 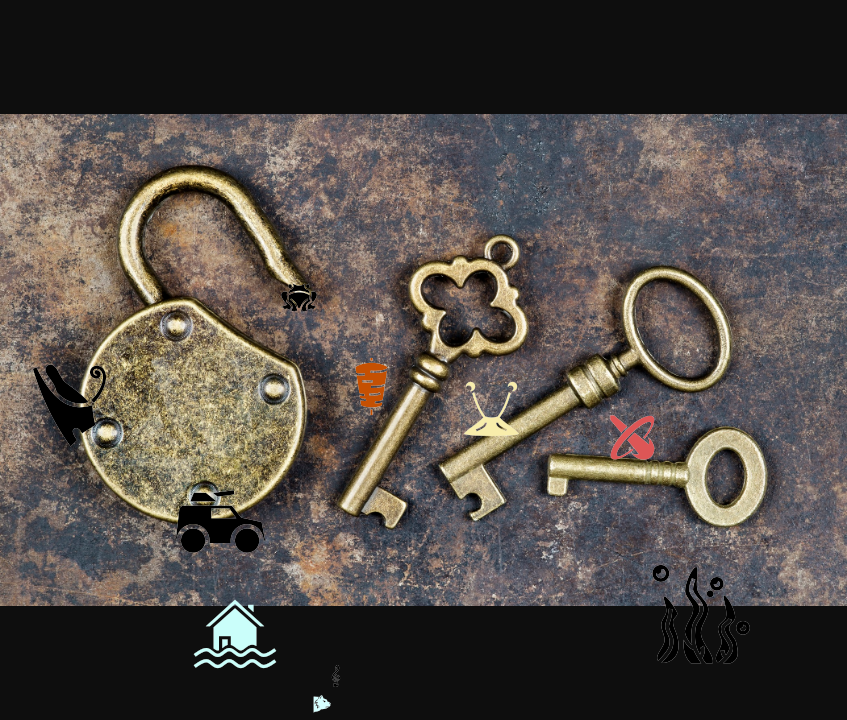 I want to click on access music or audio settings, so click(x=336, y=676).